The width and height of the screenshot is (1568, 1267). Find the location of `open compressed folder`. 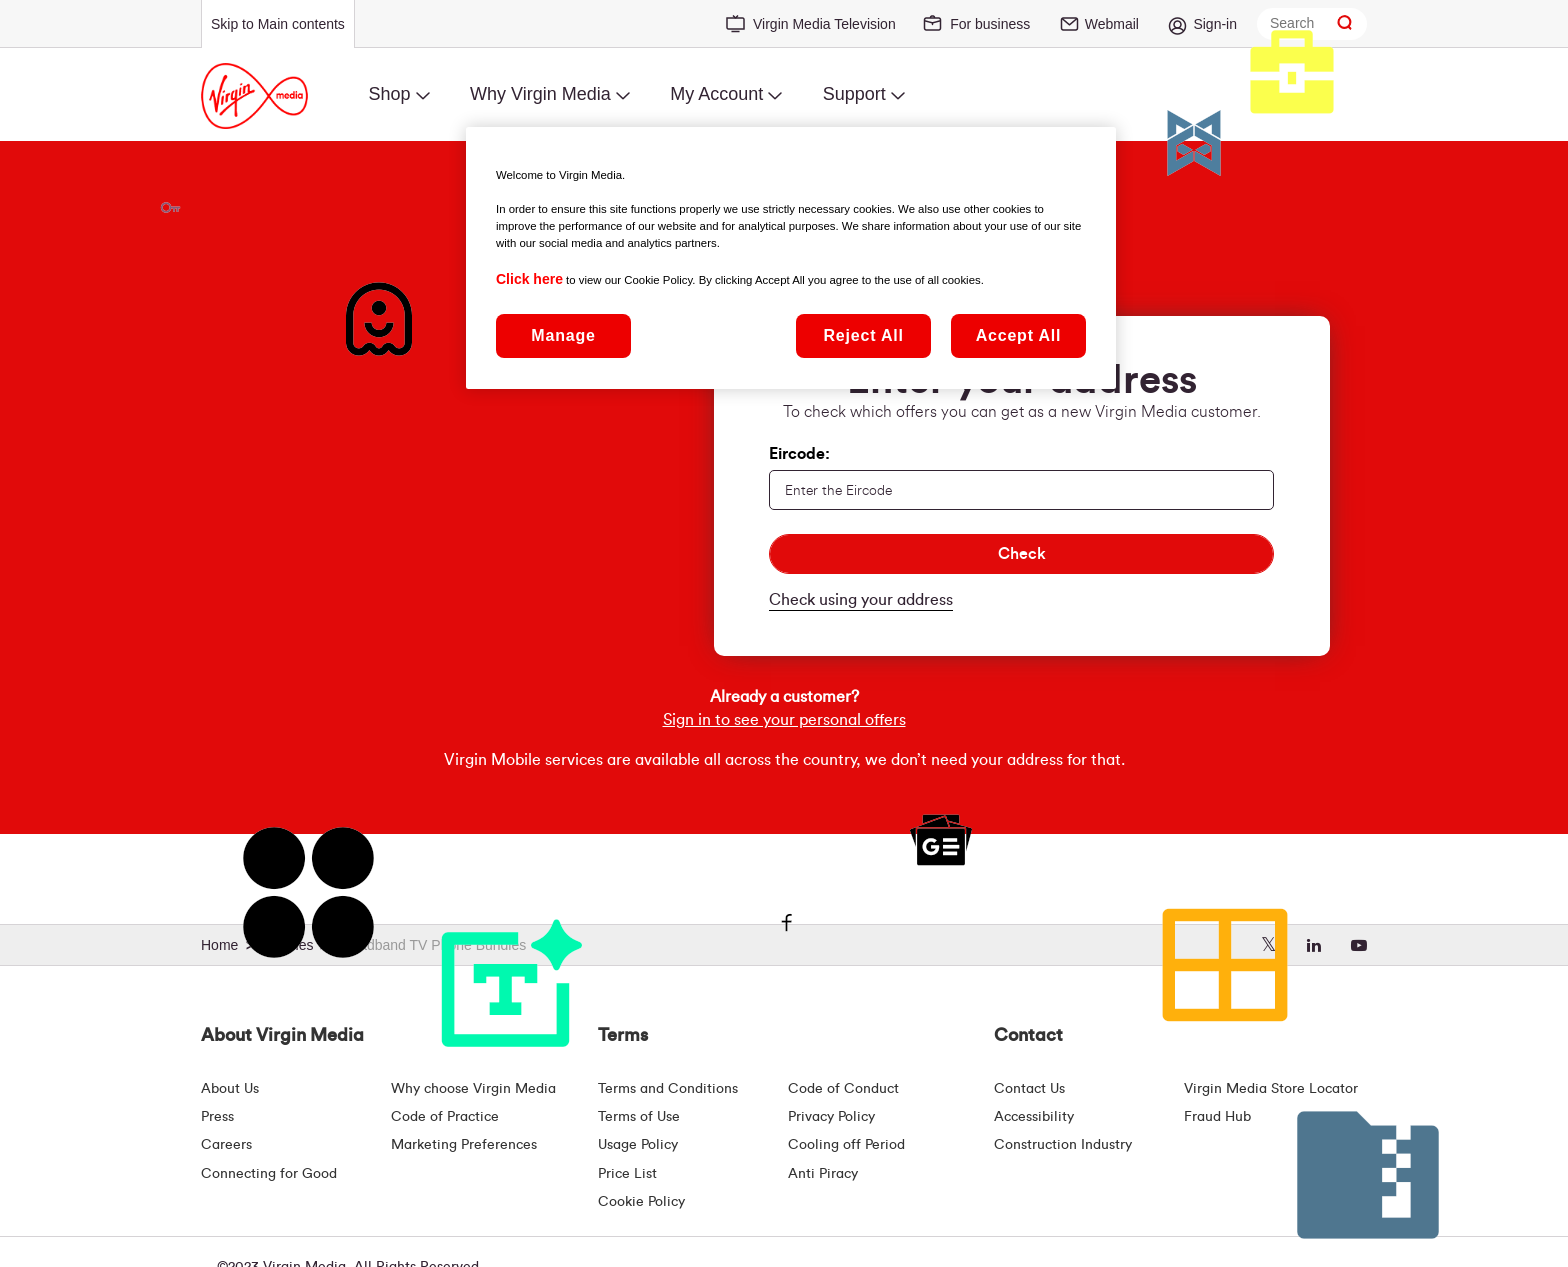

open compressed folder is located at coordinates (1368, 1175).